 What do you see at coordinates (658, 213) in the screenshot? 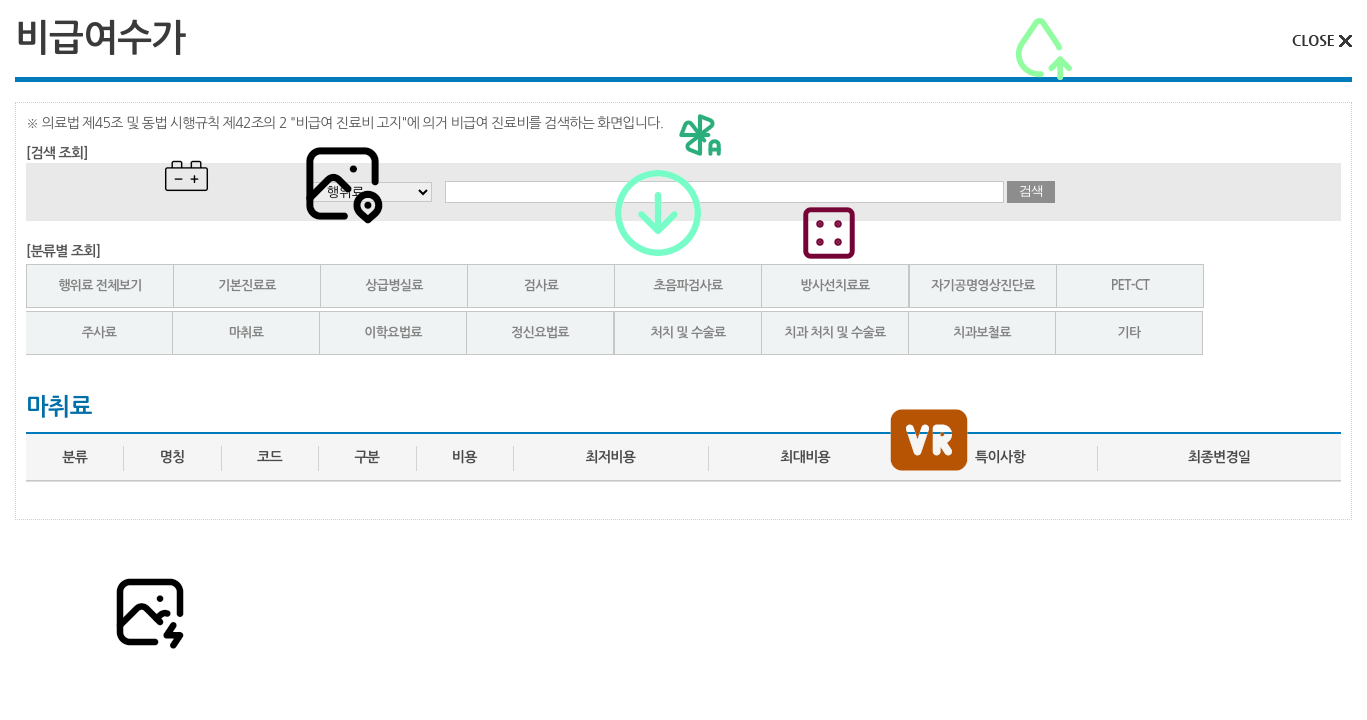
I see `download a file or content` at bounding box center [658, 213].